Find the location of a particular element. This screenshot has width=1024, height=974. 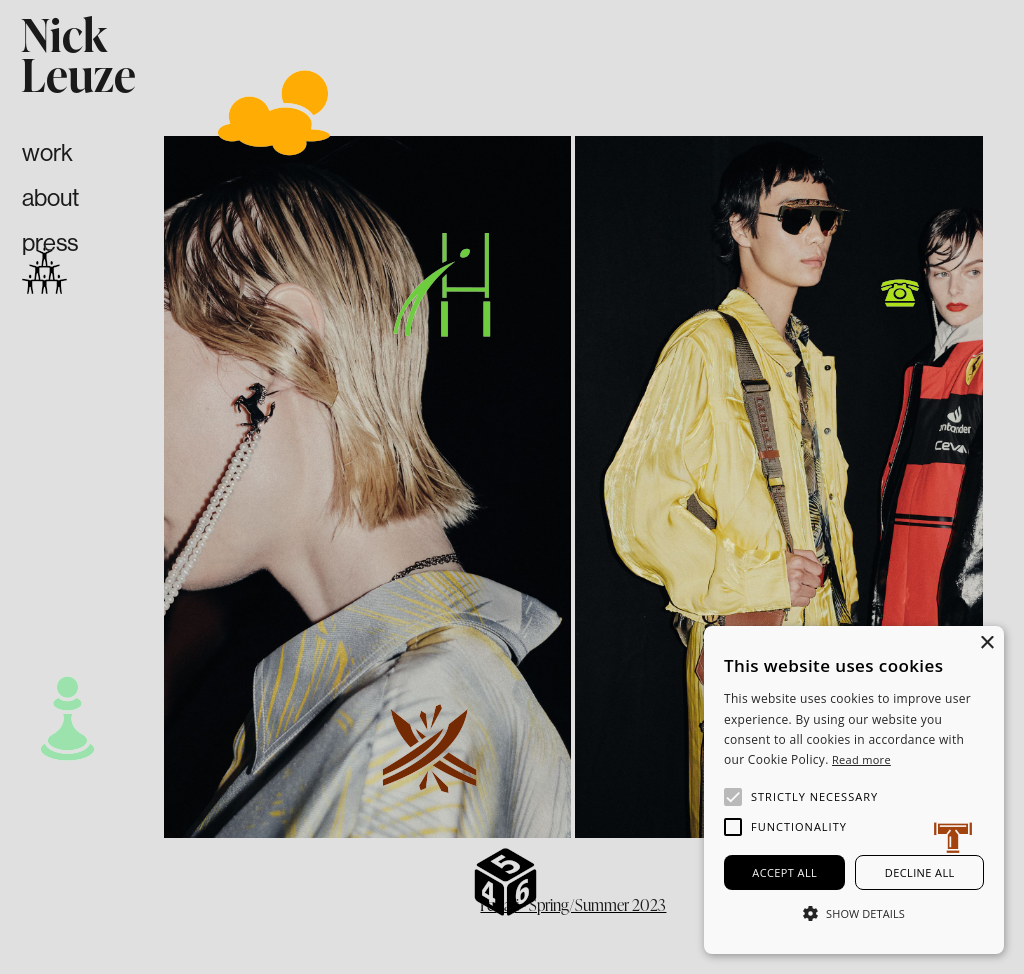

indicates a successful rugby conversion kick is located at coordinates (444, 285).